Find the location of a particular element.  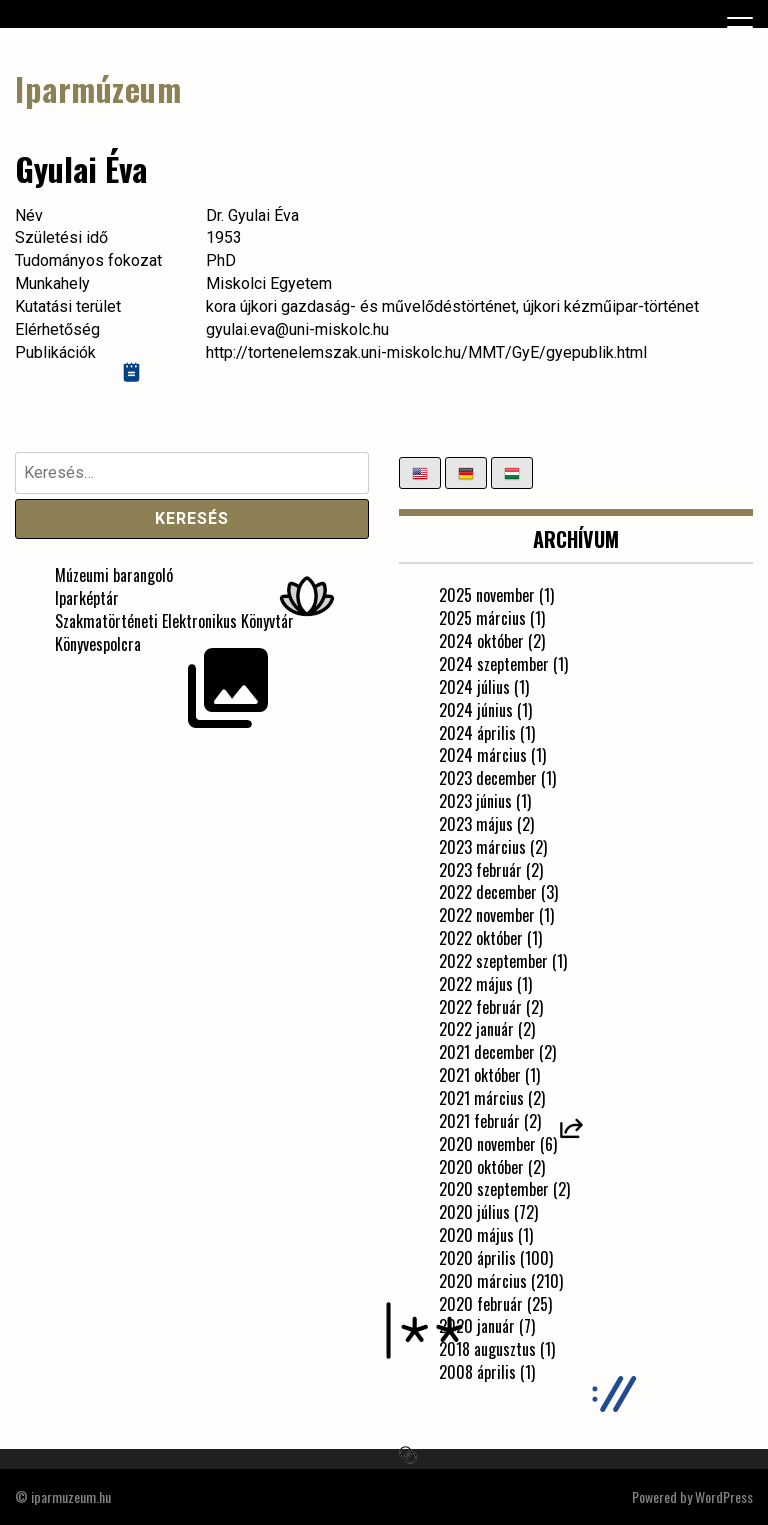

access your photo library is located at coordinates (228, 688).